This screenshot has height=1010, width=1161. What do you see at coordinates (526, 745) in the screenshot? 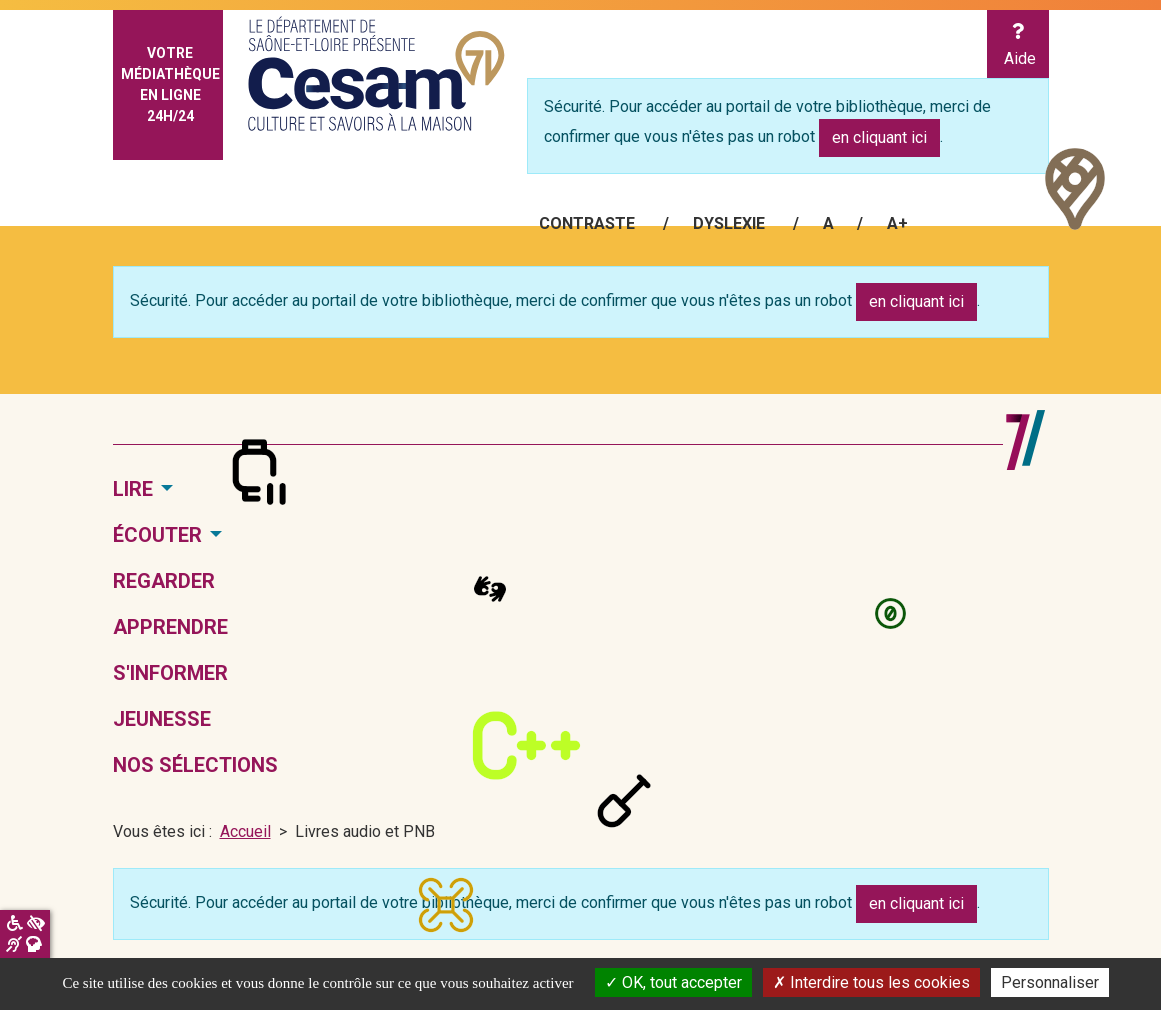
I see `indicates a C++ programming language file or project` at bounding box center [526, 745].